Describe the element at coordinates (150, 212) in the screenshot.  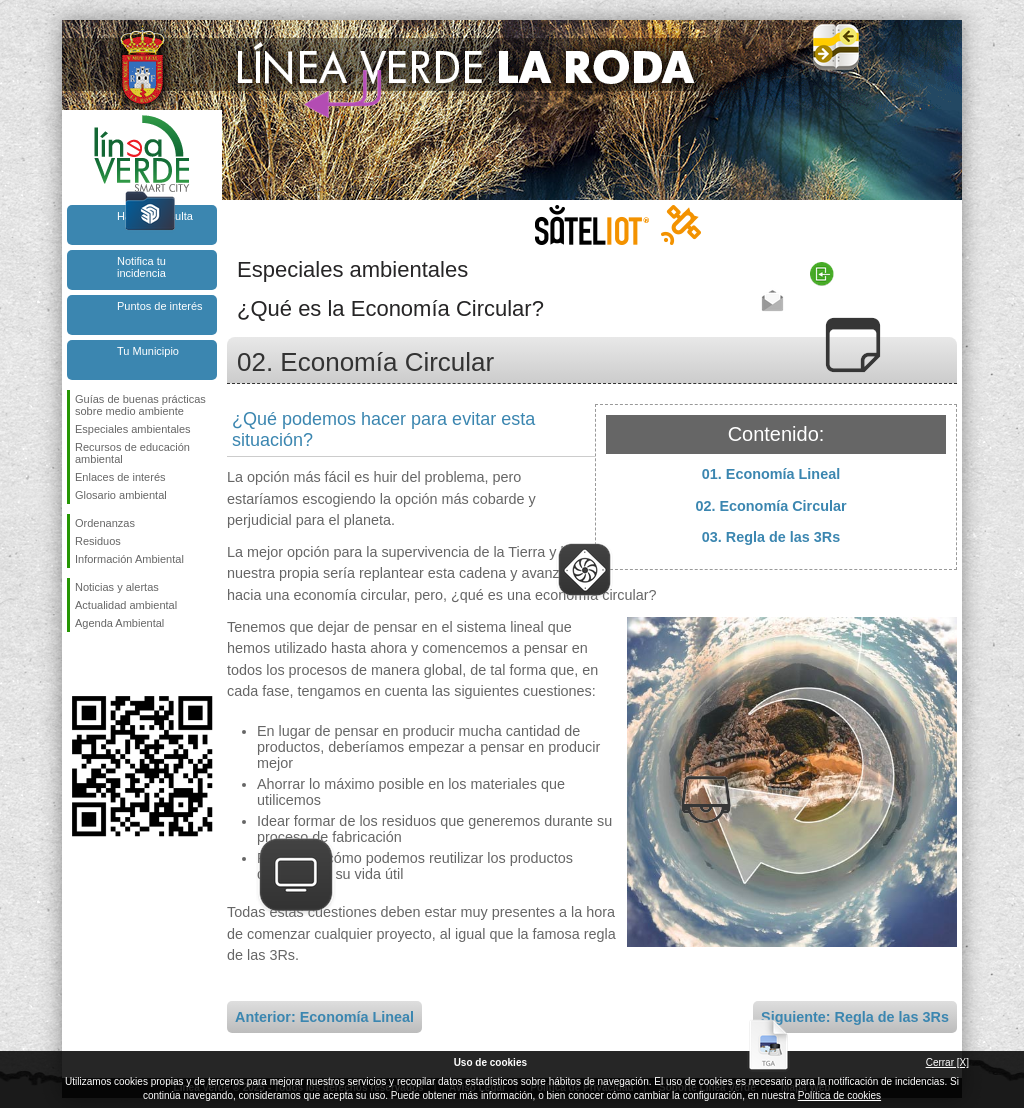
I see `open sketchup project files folder` at that location.